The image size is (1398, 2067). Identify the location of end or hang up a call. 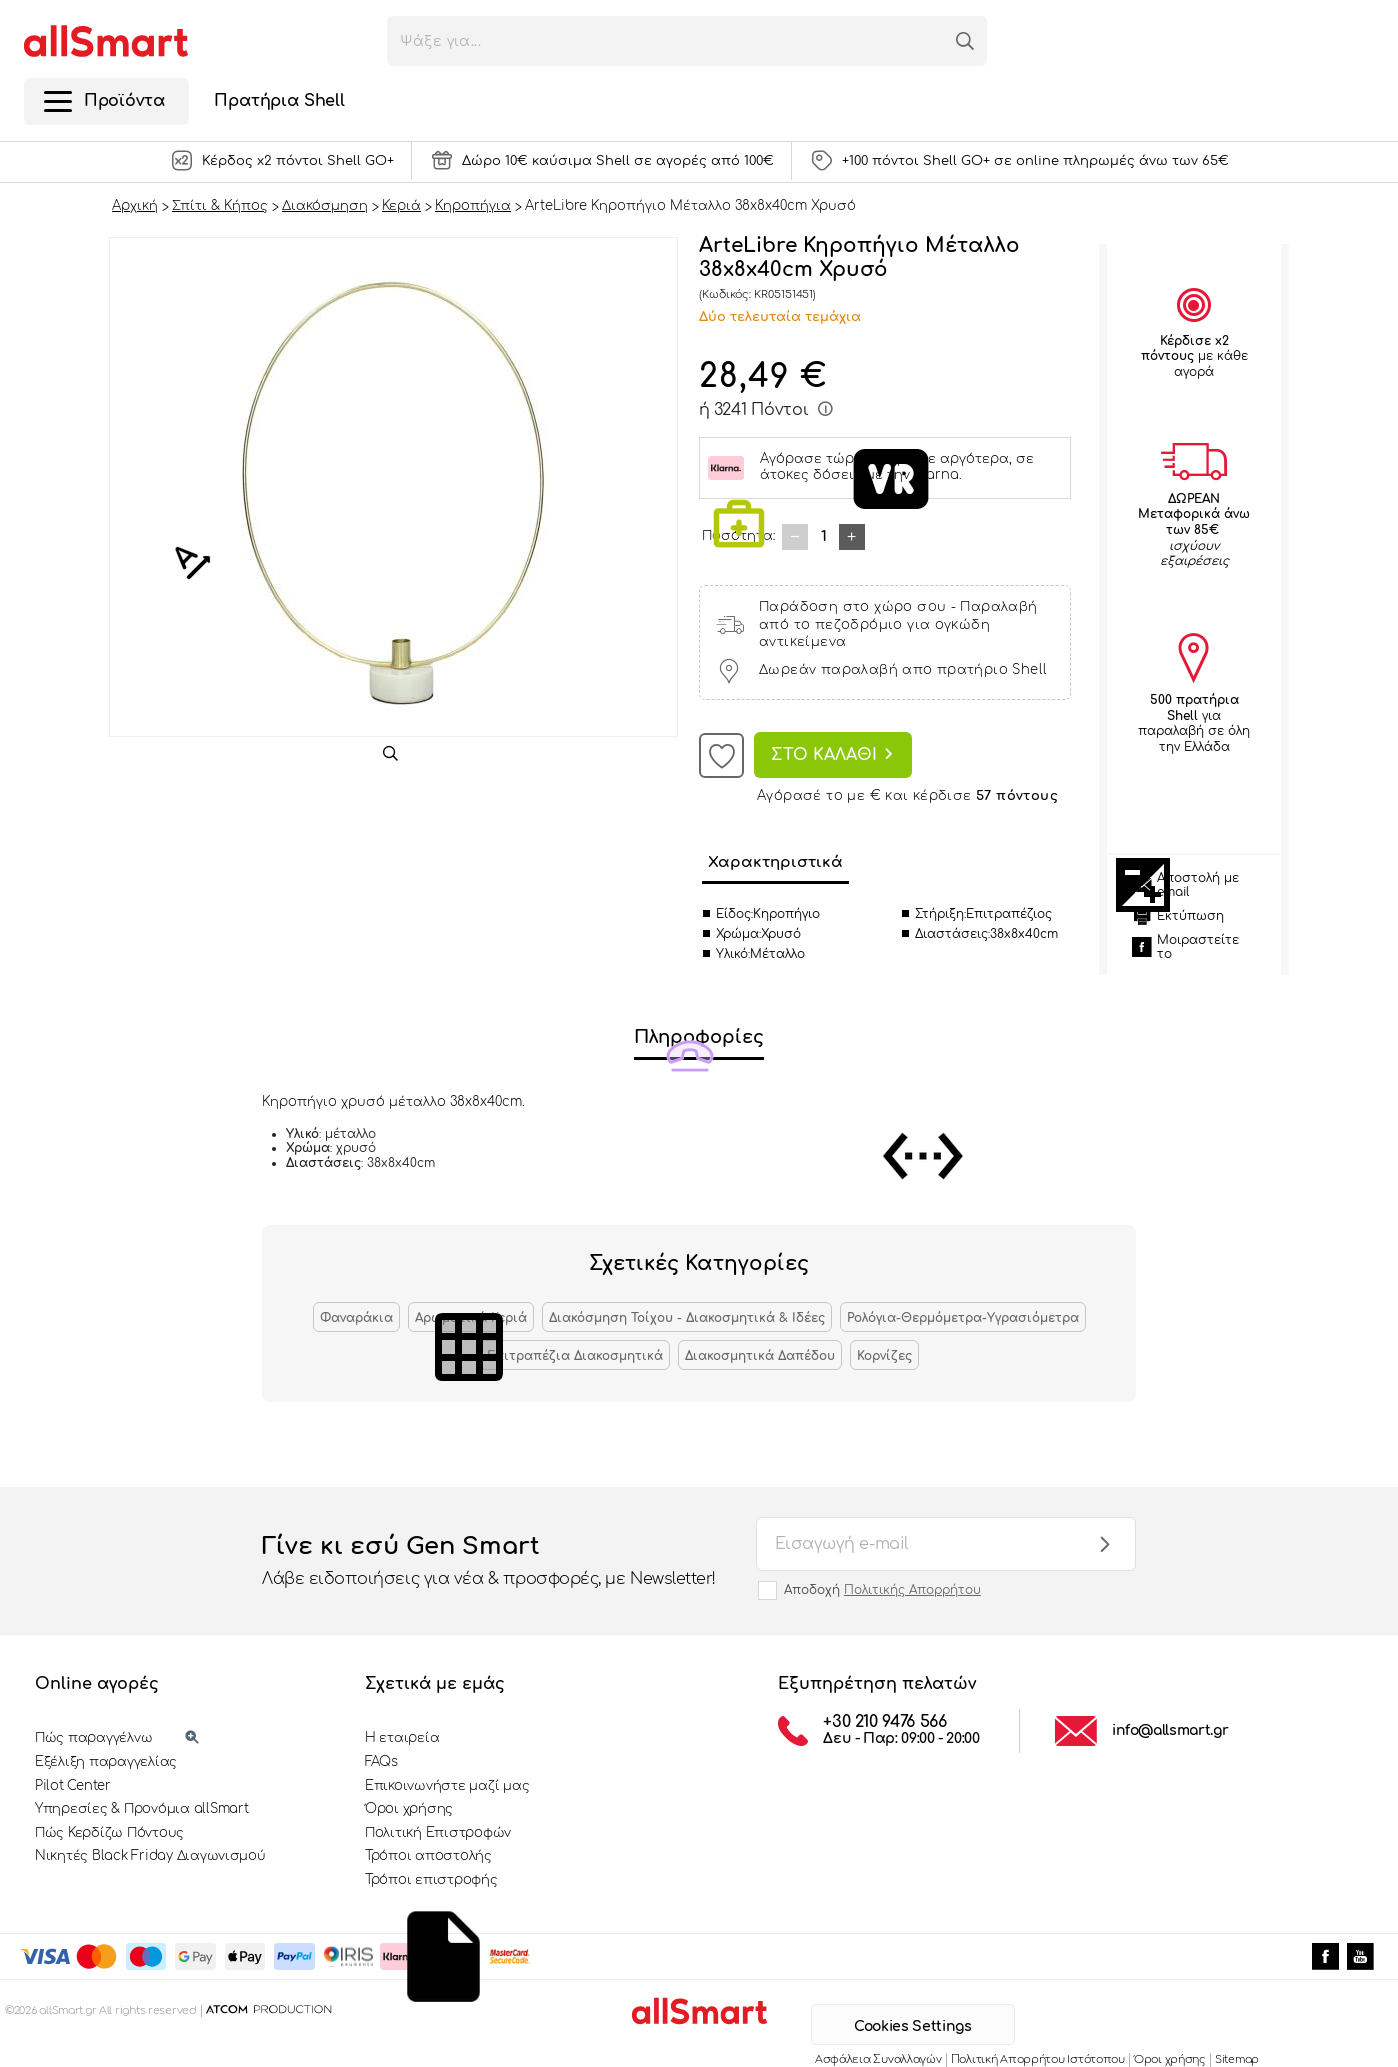
(690, 1056).